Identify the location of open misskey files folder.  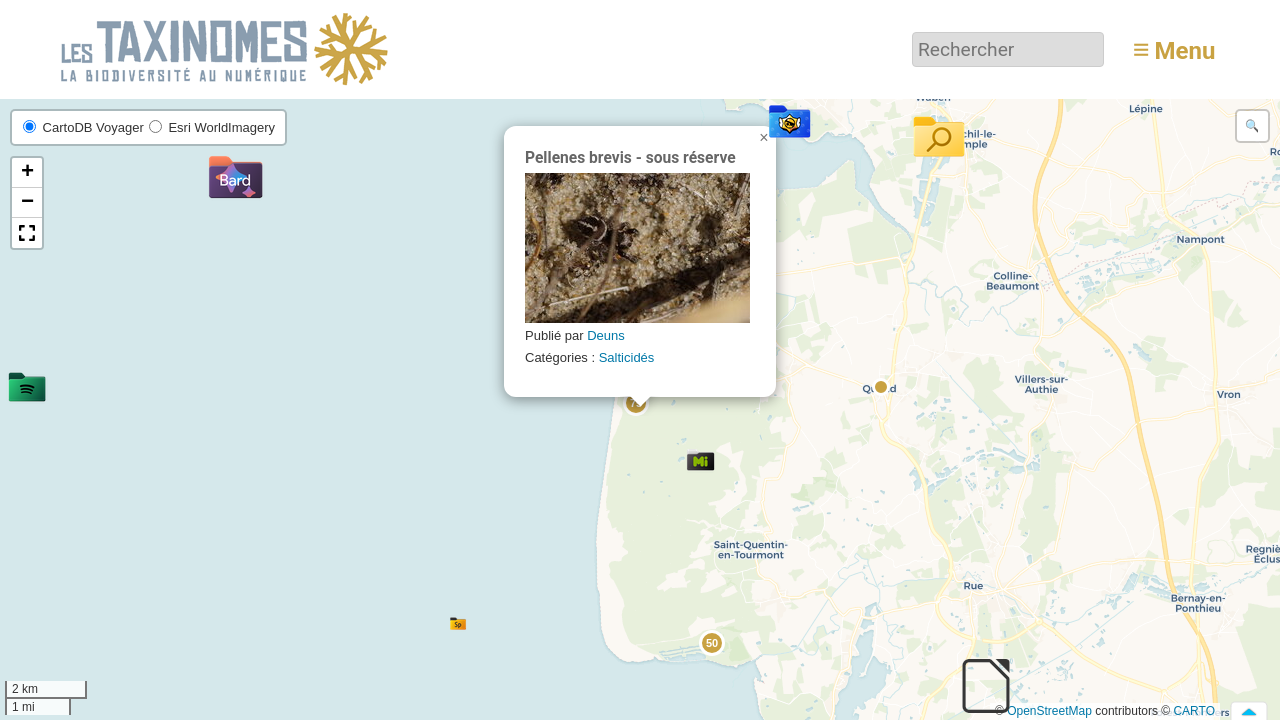
(700, 460).